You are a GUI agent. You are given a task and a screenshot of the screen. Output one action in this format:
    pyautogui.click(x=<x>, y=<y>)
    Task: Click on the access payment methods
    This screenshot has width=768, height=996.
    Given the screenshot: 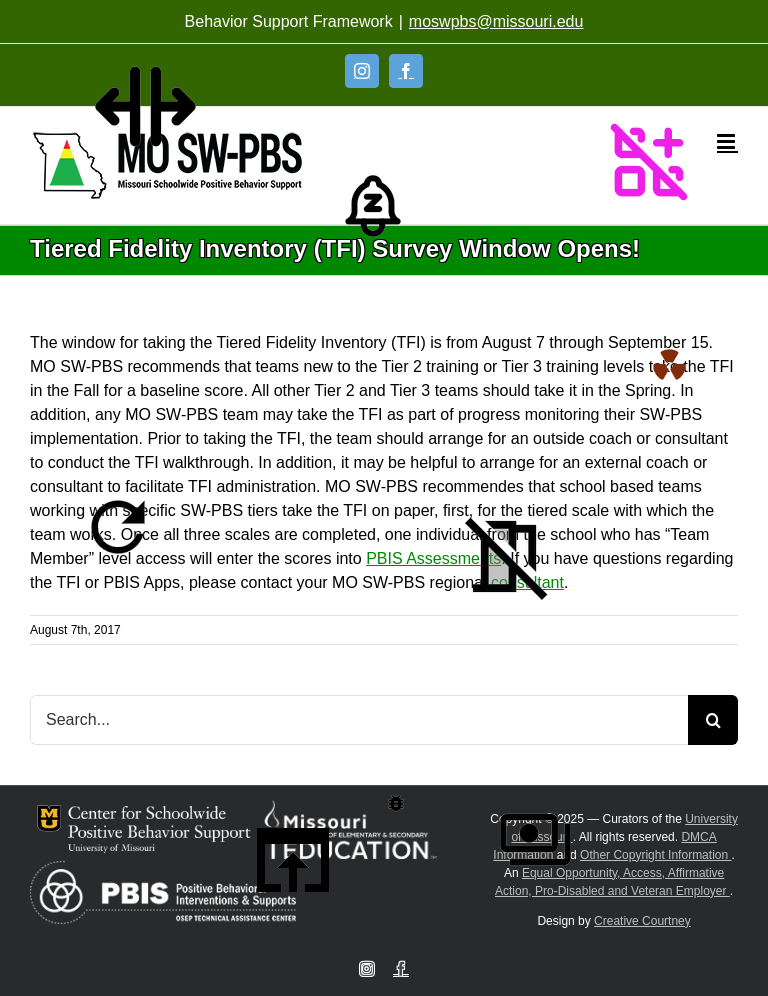 What is the action you would take?
    pyautogui.click(x=535, y=839)
    